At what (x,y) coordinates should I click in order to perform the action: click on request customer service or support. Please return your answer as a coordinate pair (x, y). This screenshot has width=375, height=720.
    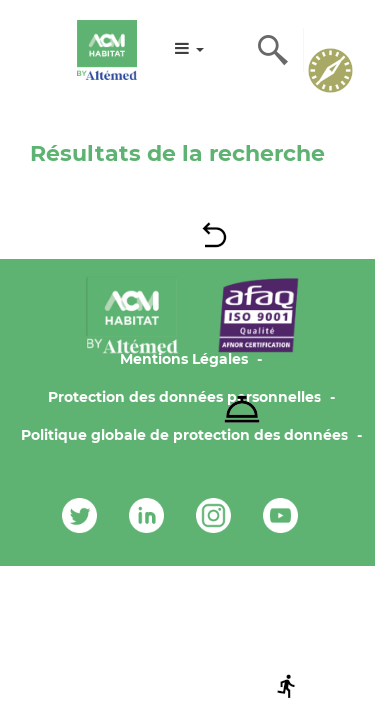
    Looking at the image, I should click on (242, 410).